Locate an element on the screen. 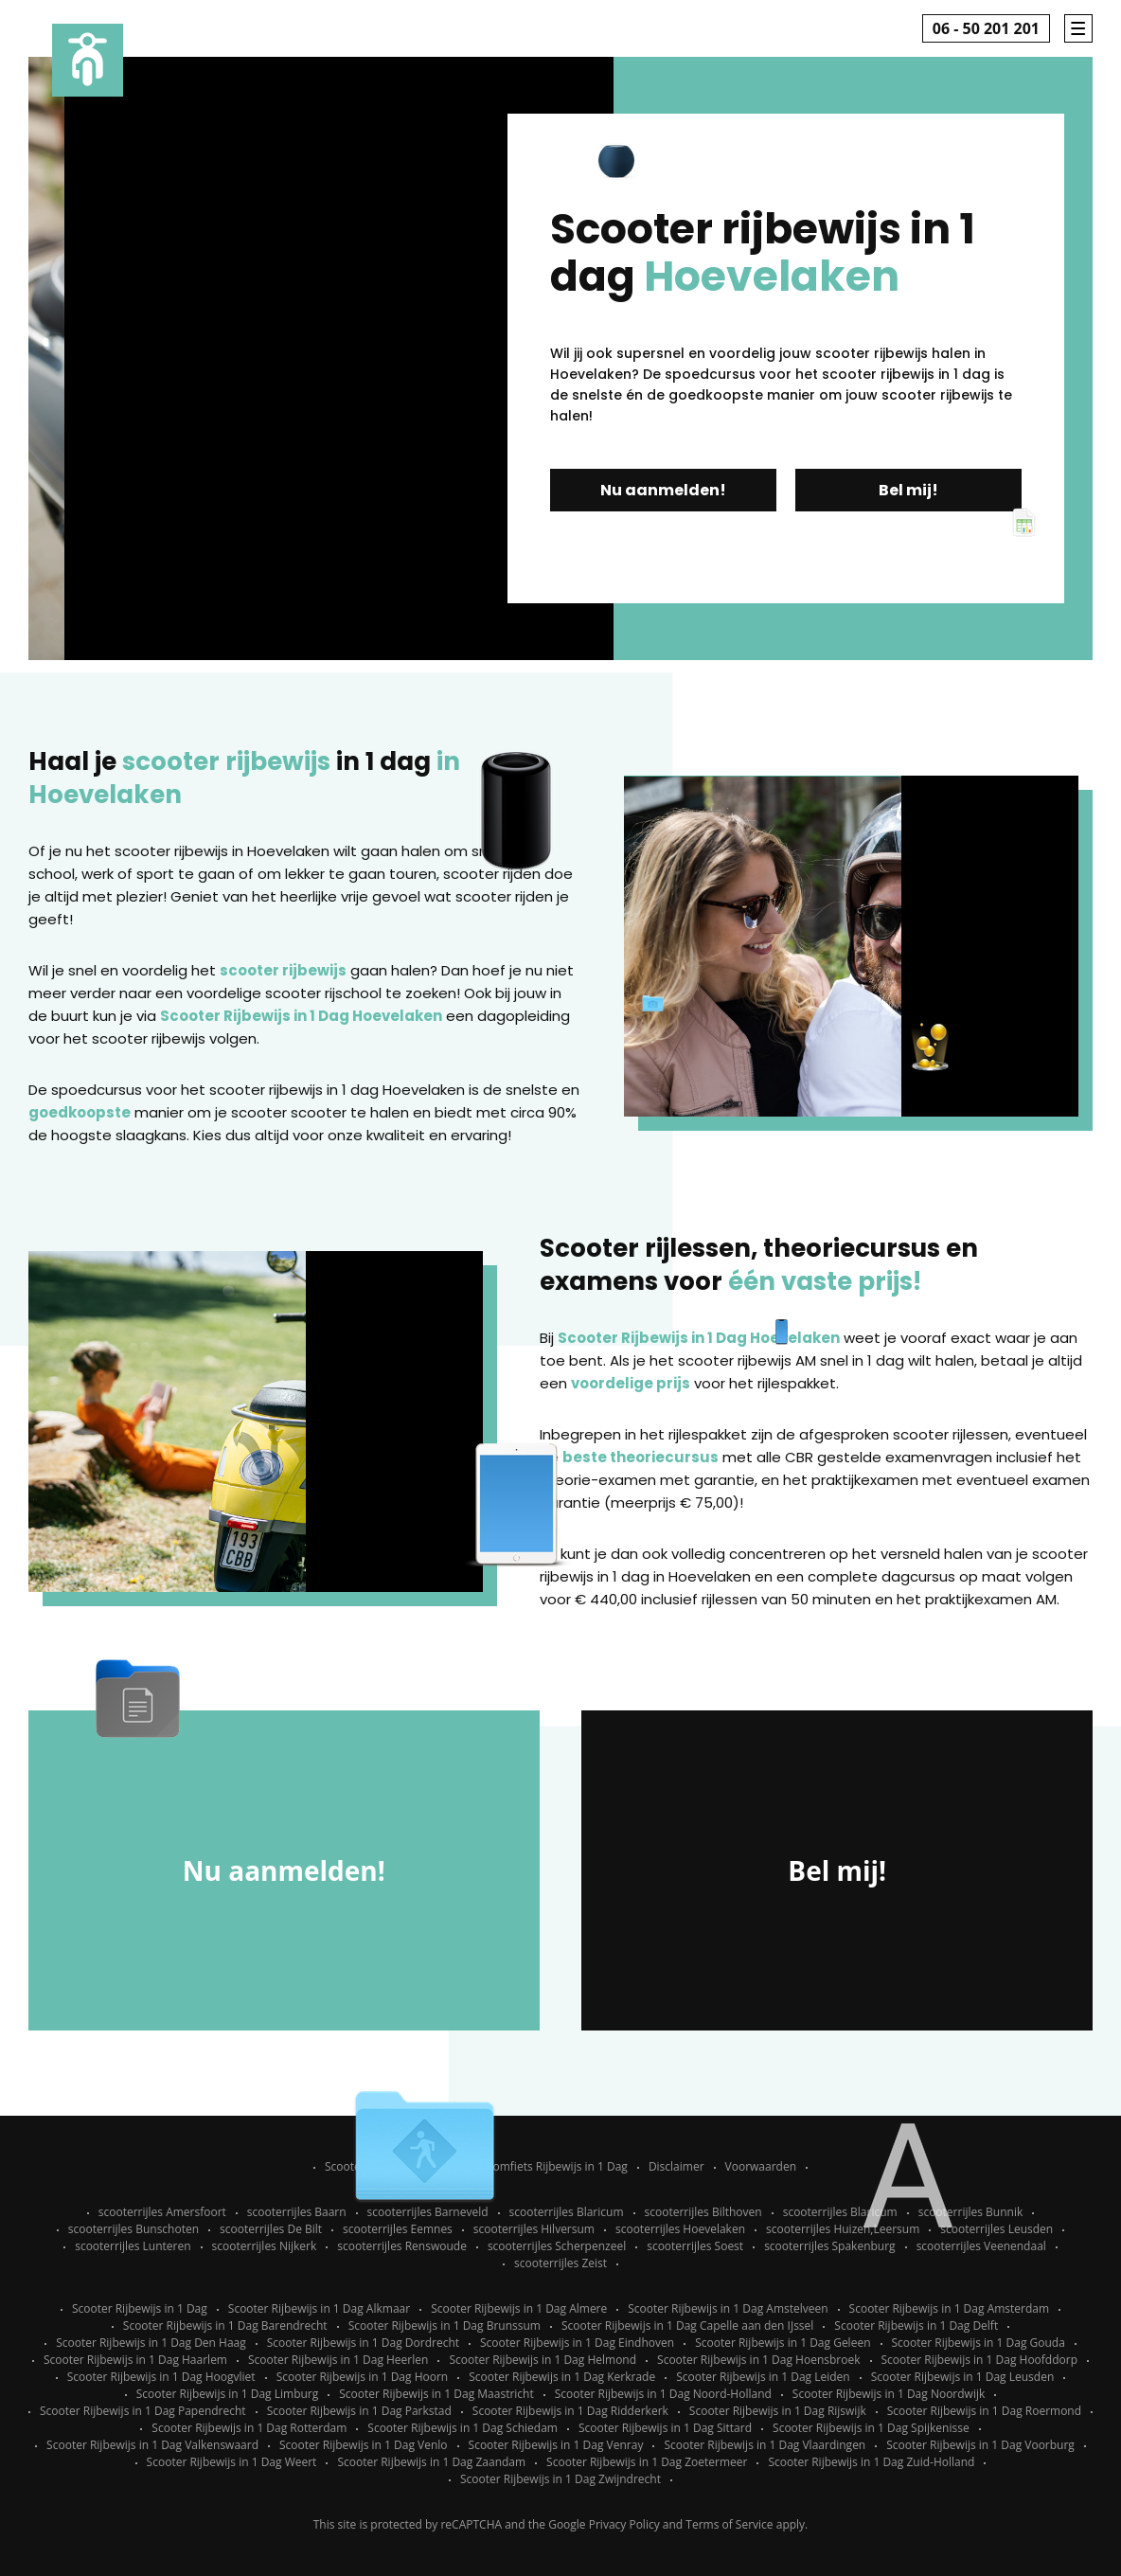 Image resolution: width=1121 pixels, height=2576 pixels. open a spreadsheet file is located at coordinates (1023, 522).